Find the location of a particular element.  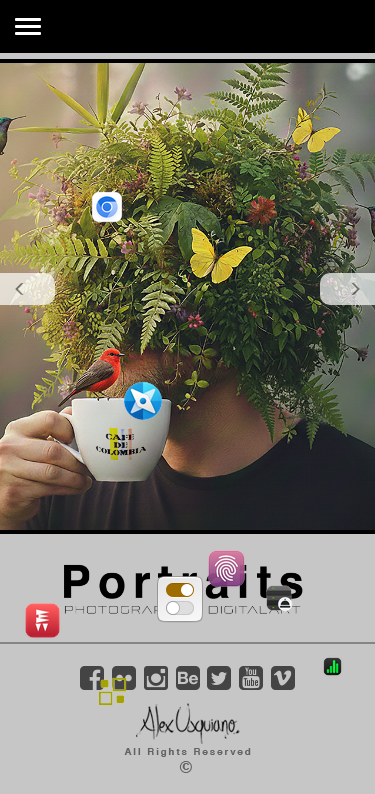

configure network server discovery settings is located at coordinates (279, 598).